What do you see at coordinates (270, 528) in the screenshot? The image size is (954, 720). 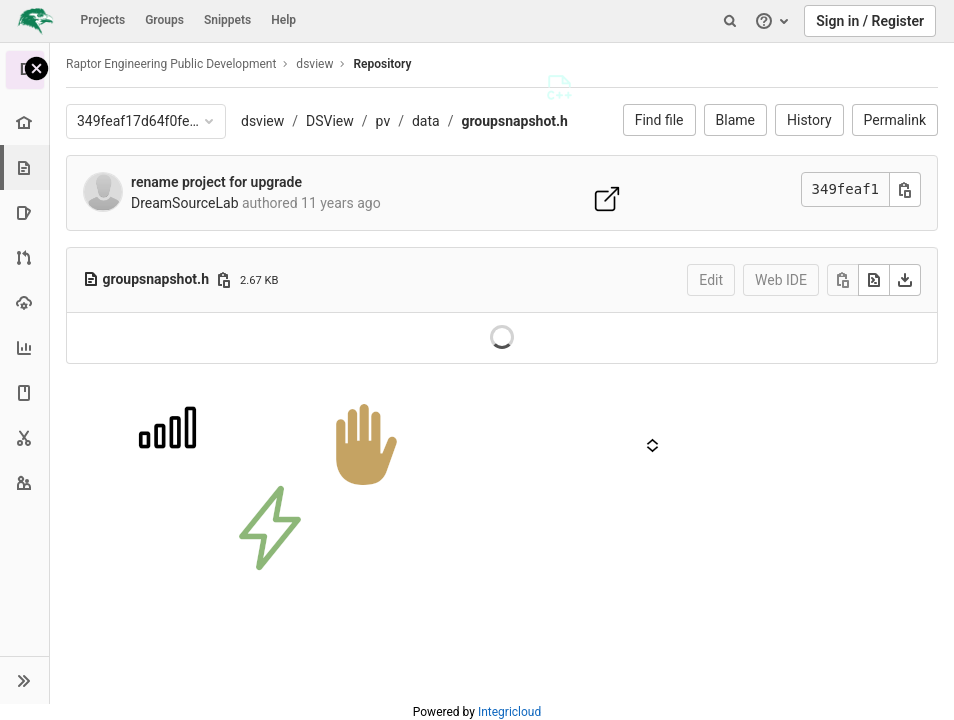 I see `toggle flash on for camera` at bounding box center [270, 528].